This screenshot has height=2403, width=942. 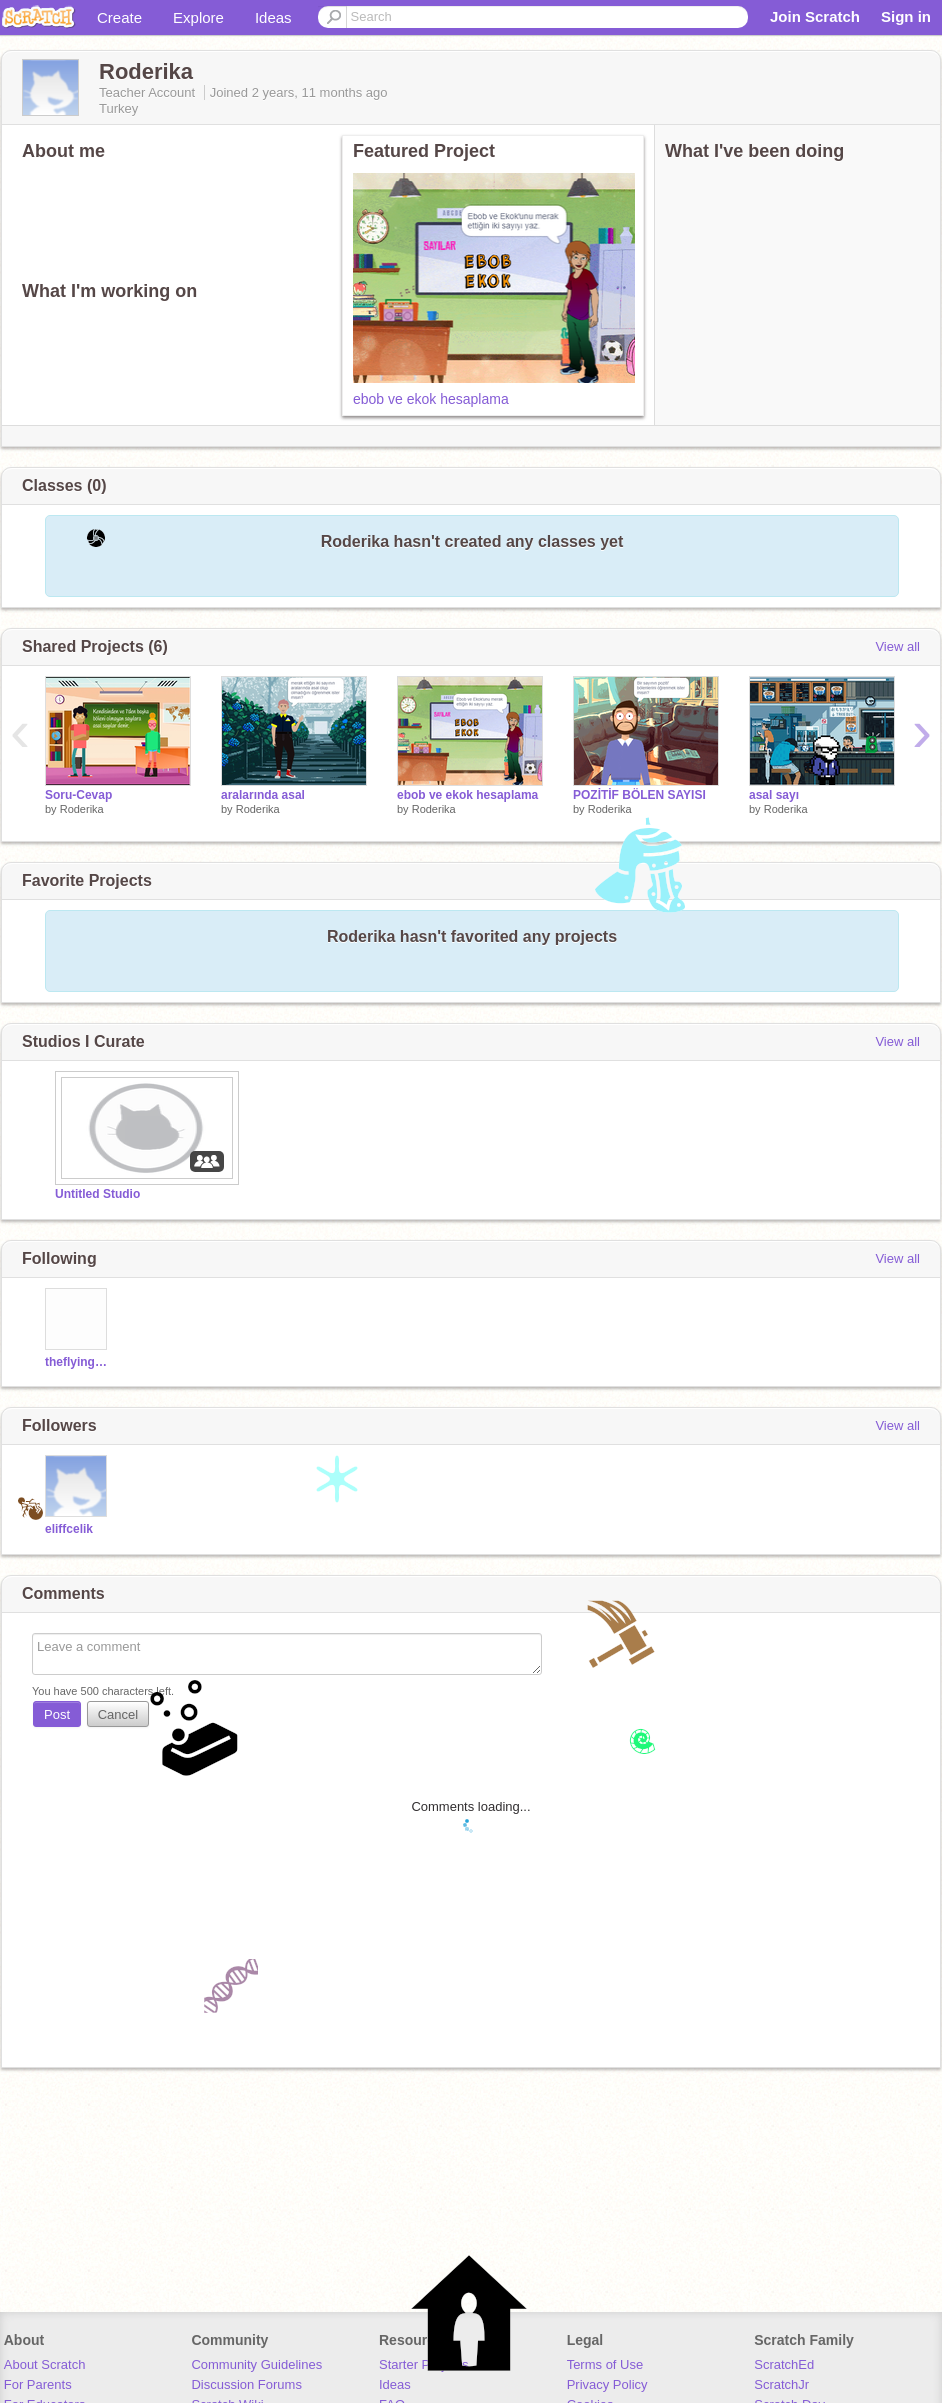 I want to click on view player home base or headquarters, so click(x=469, y=2313).